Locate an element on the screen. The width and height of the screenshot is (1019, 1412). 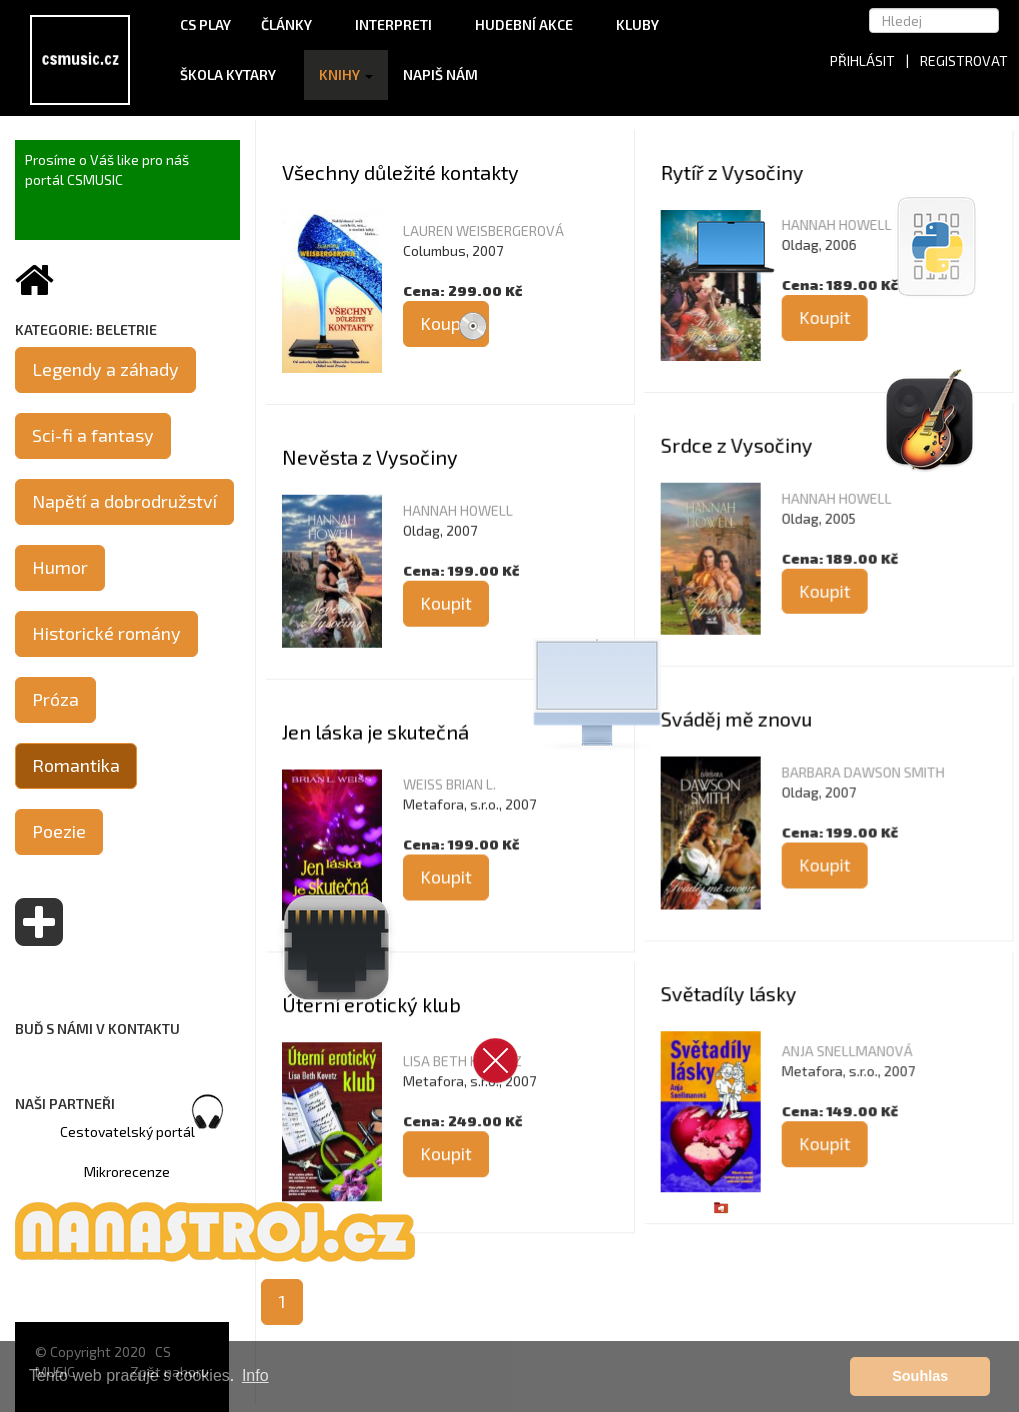
indicates a macbook pro 16-inch device in system settings is located at coordinates (731, 244).